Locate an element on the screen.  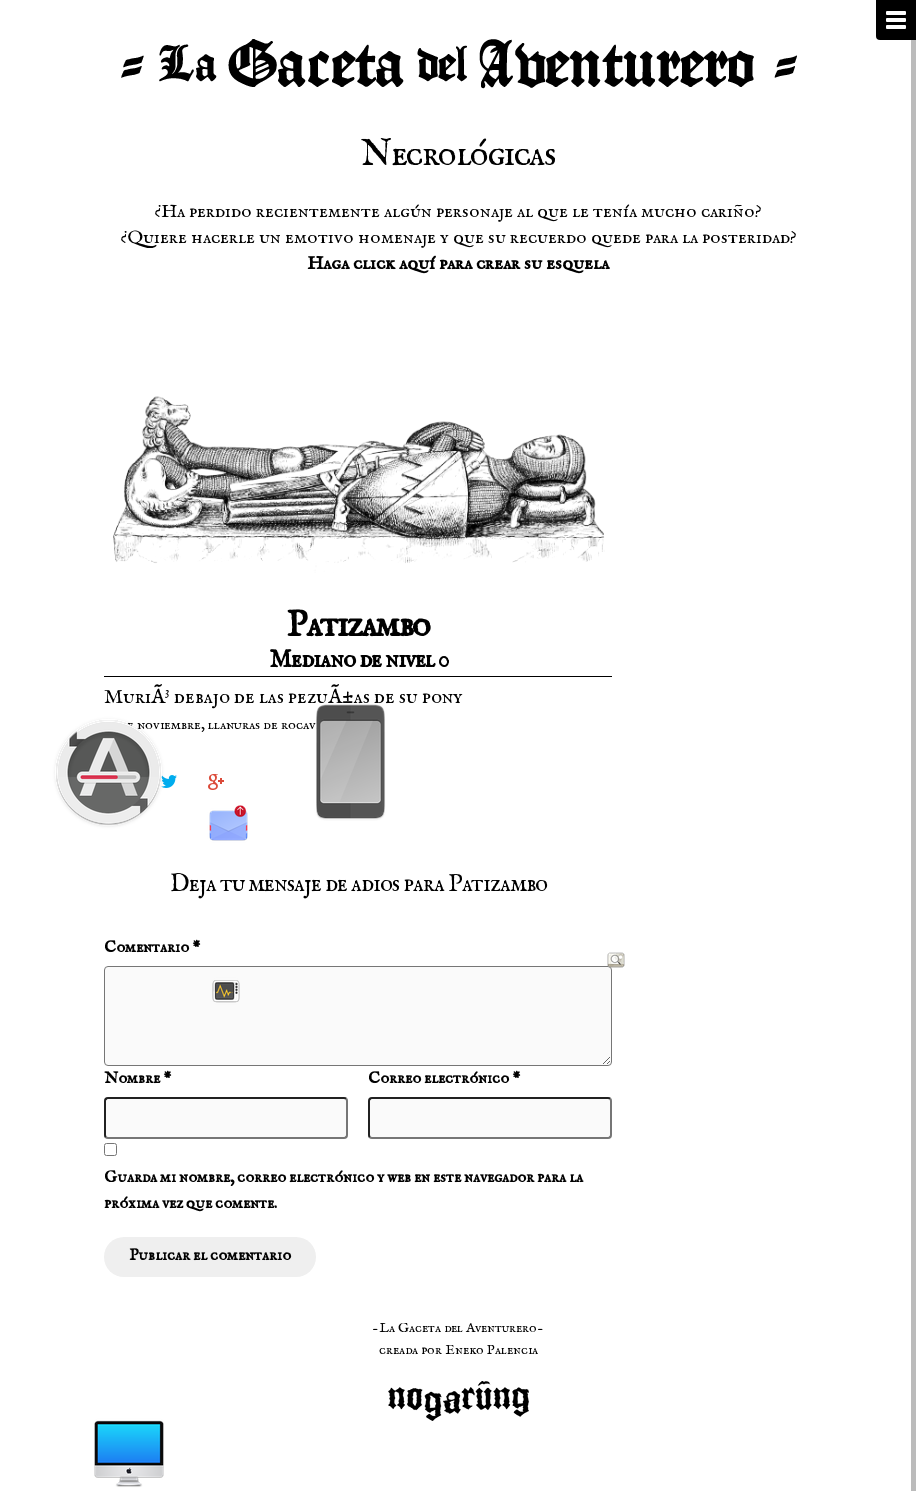
access desktop or computer settings is located at coordinates (129, 1454).